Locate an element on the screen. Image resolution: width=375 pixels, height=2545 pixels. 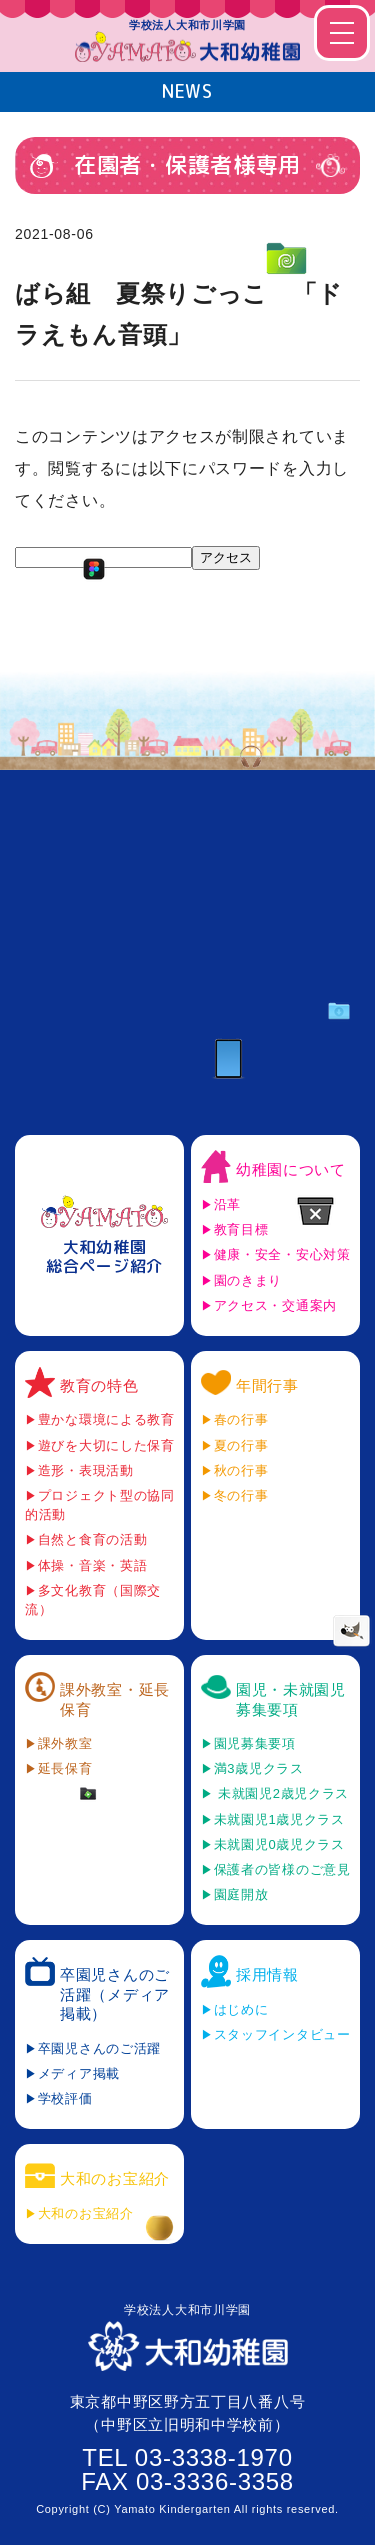
open GameJolt files folder is located at coordinates (286, 259).